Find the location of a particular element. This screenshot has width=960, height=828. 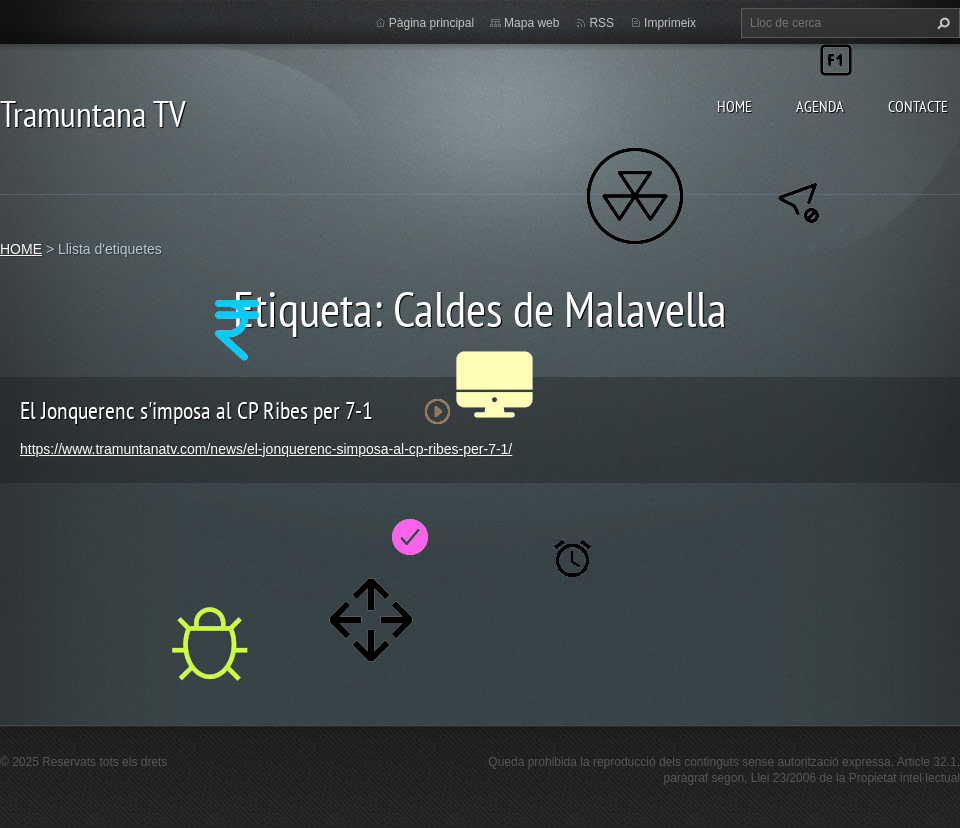

view price in Indian rupees is located at coordinates (235, 329).